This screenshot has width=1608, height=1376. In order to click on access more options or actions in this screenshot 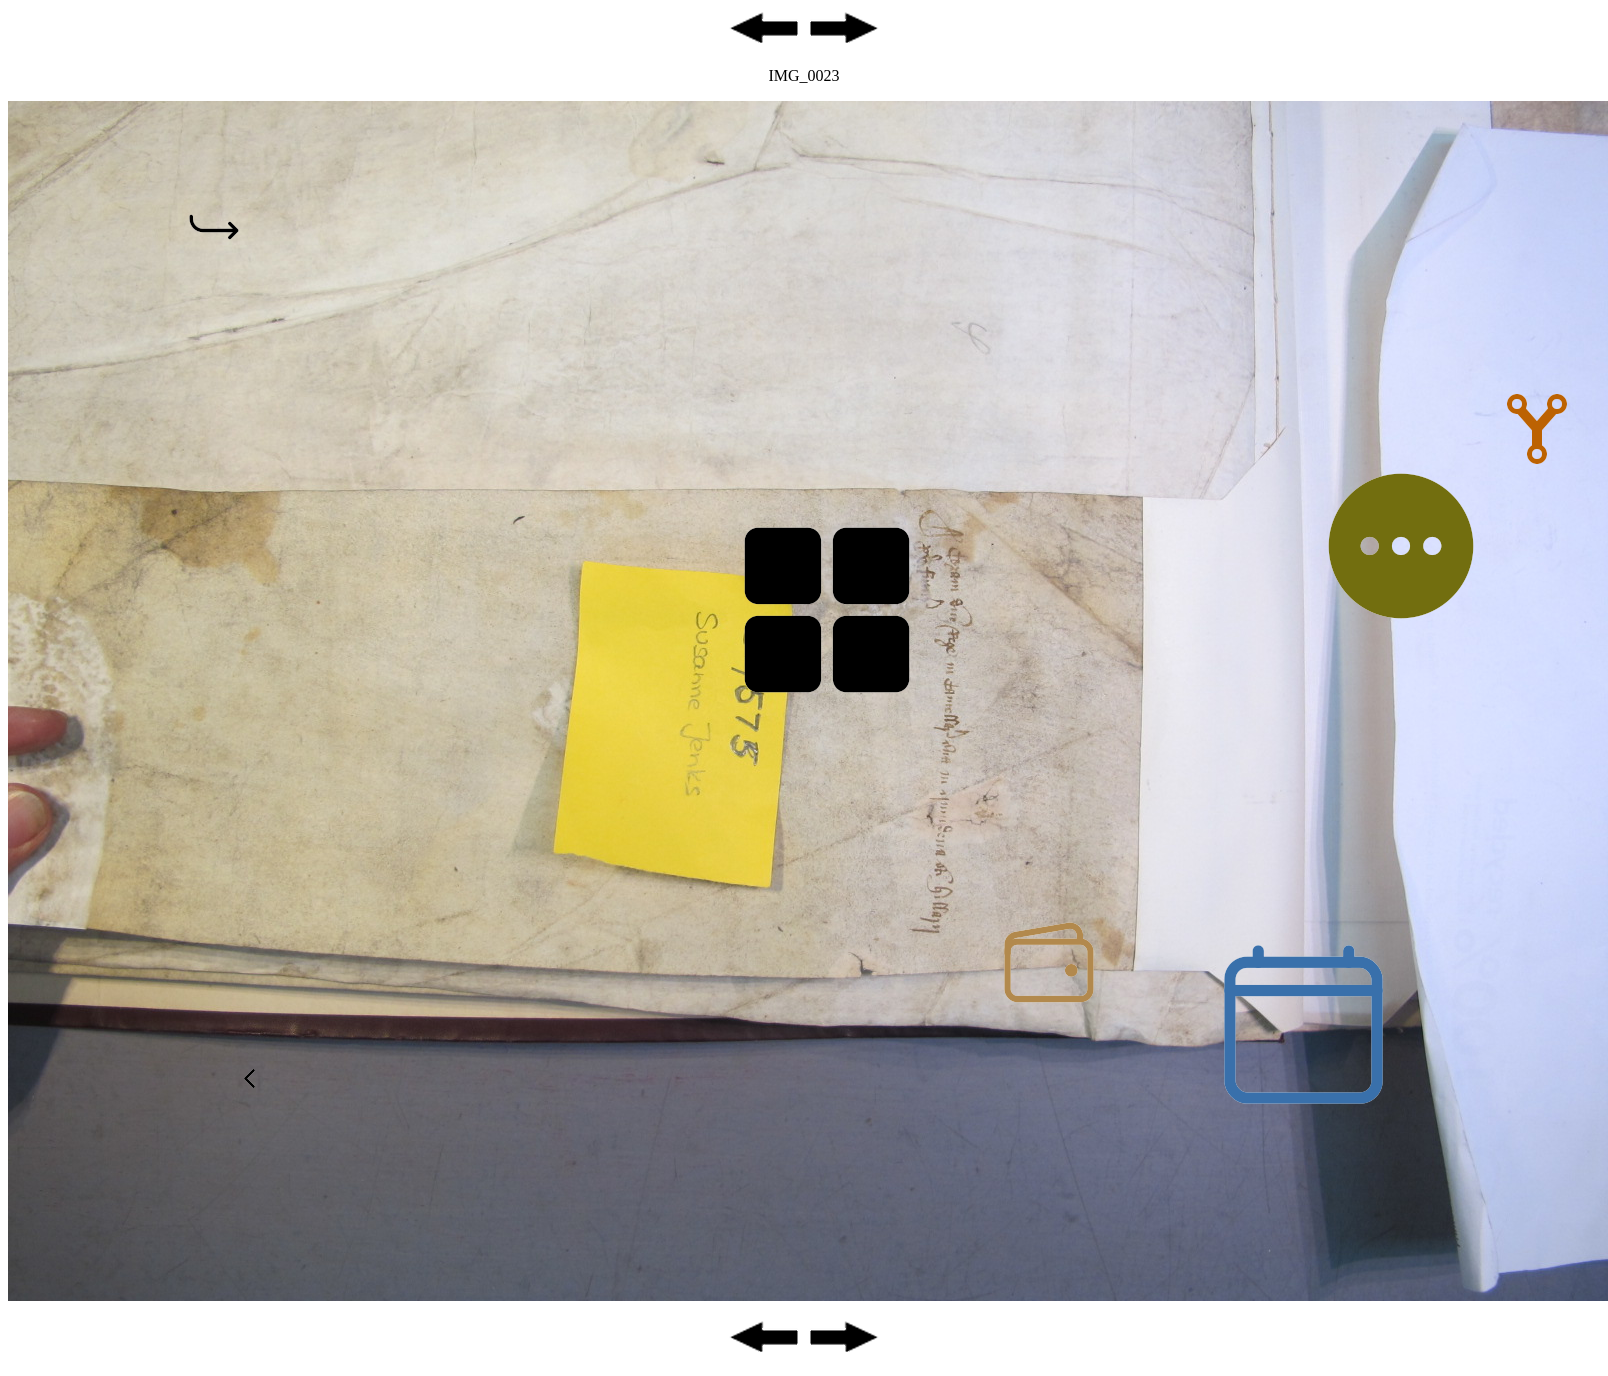, I will do `click(1401, 546)`.